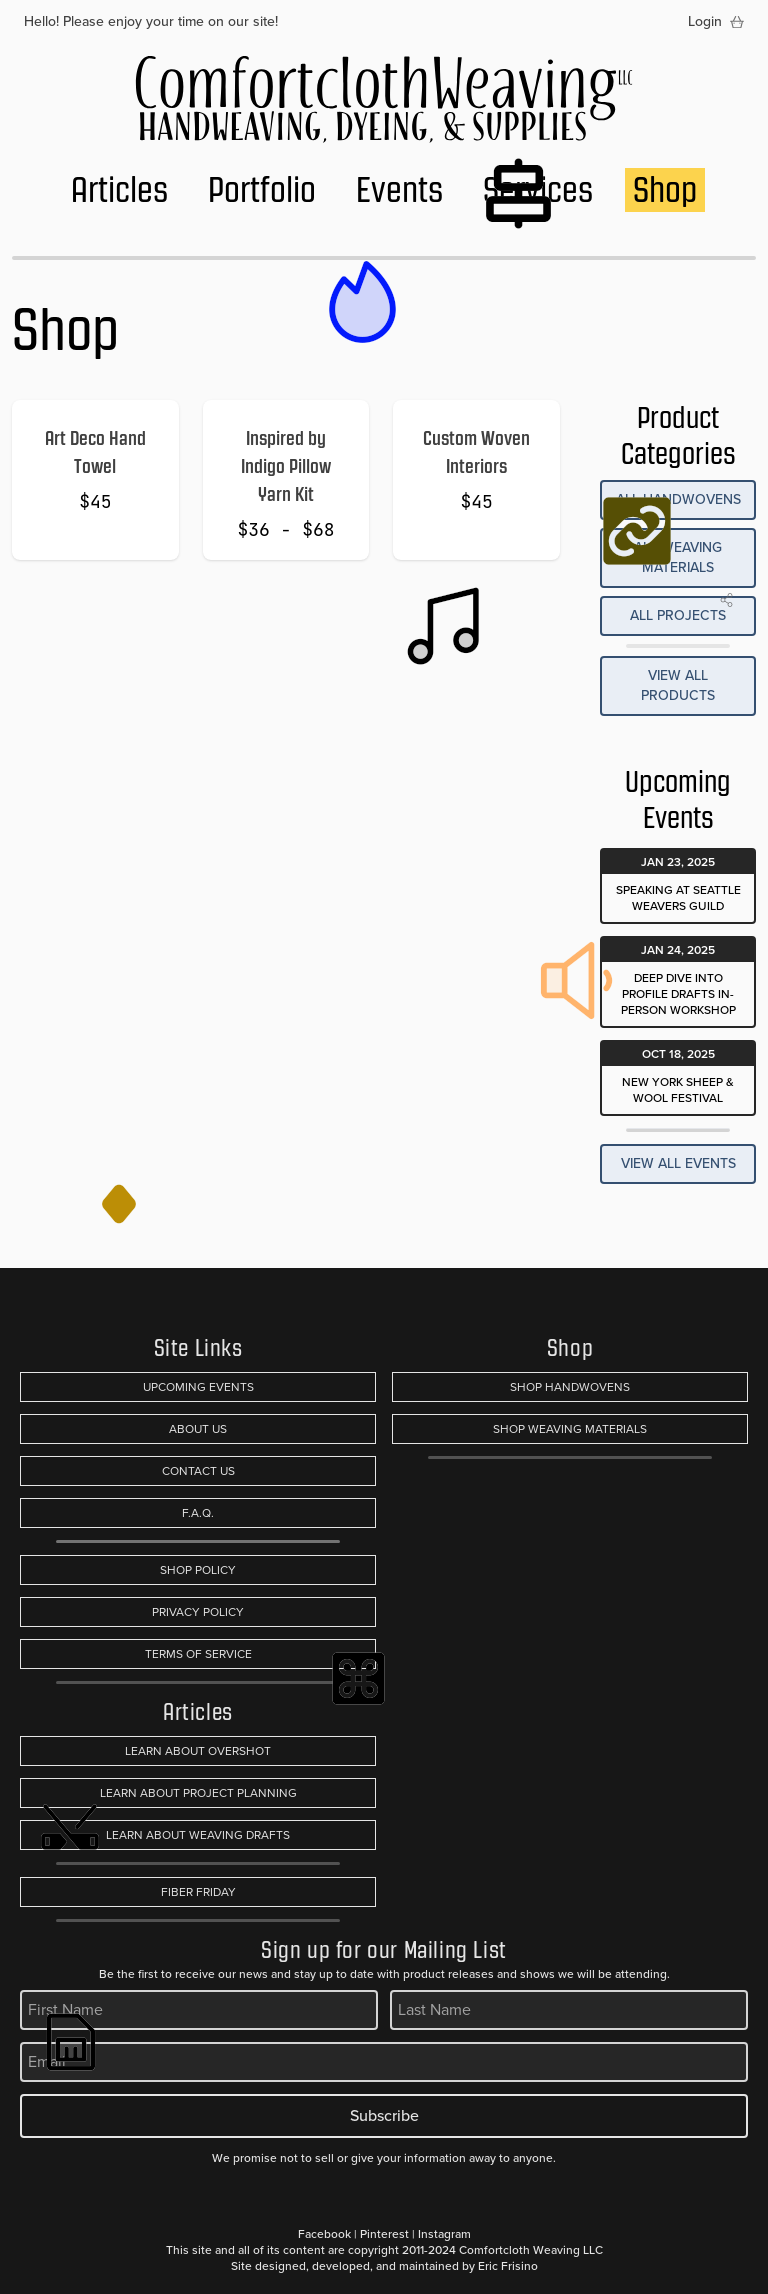 This screenshot has width=768, height=2294. What do you see at coordinates (71, 2042) in the screenshot?
I see `manage sim card settings` at bounding box center [71, 2042].